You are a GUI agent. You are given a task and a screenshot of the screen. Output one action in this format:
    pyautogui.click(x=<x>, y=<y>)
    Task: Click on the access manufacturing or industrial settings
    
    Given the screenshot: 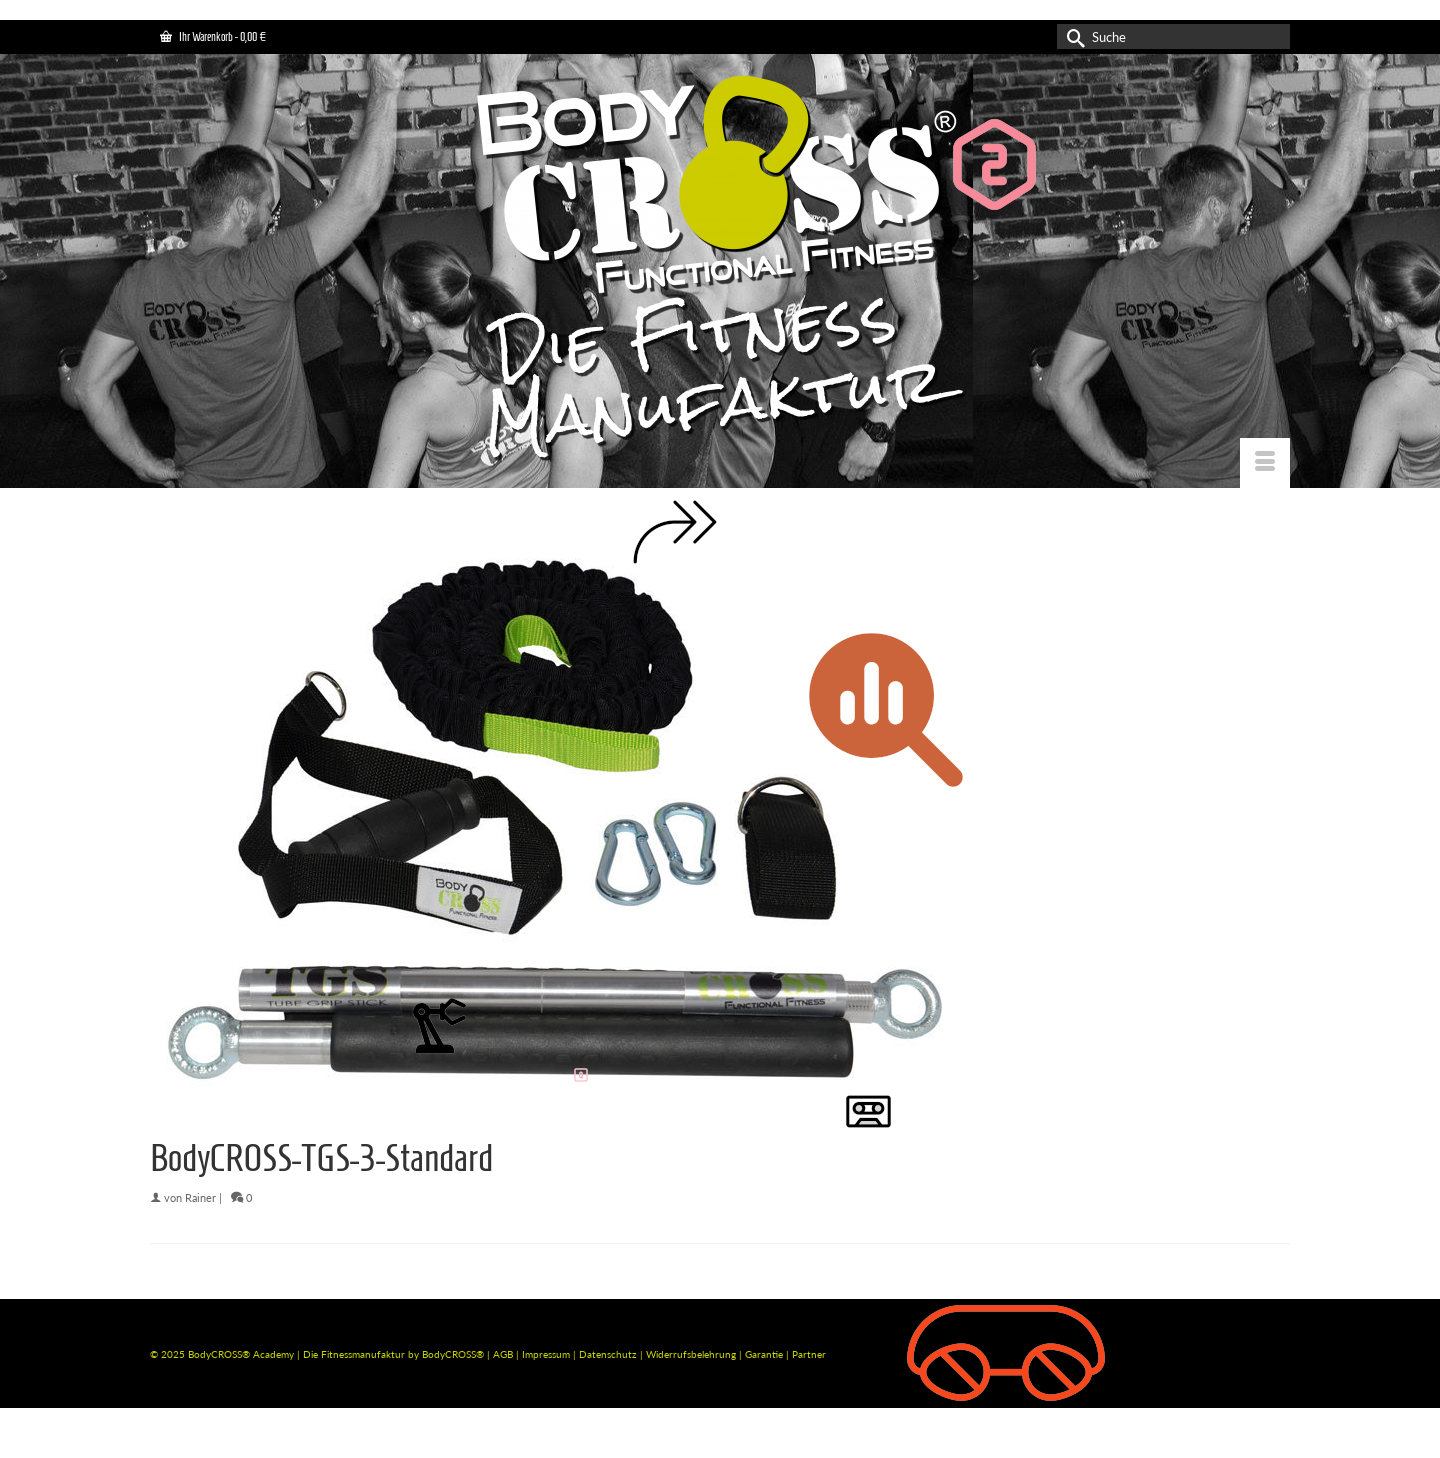 What is the action you would take?
    pyautogui.click(x=439, y=1026)
    